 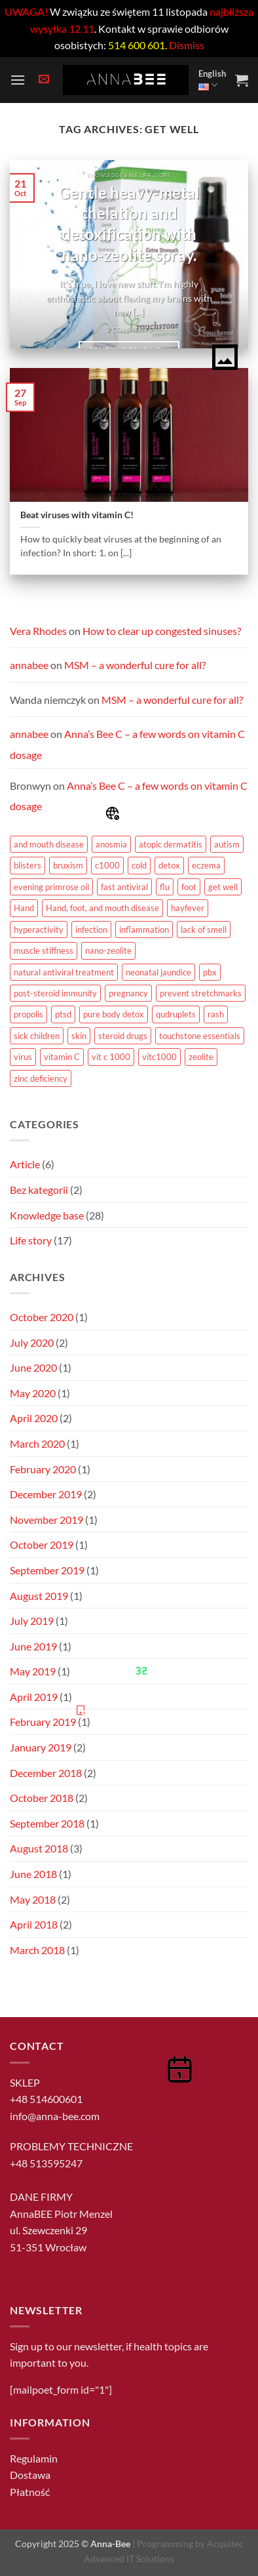 What do you see at coordinates (179, 2069) in the screenshot?
I see `view or open the calendar` at bounding box center [179, 2069].